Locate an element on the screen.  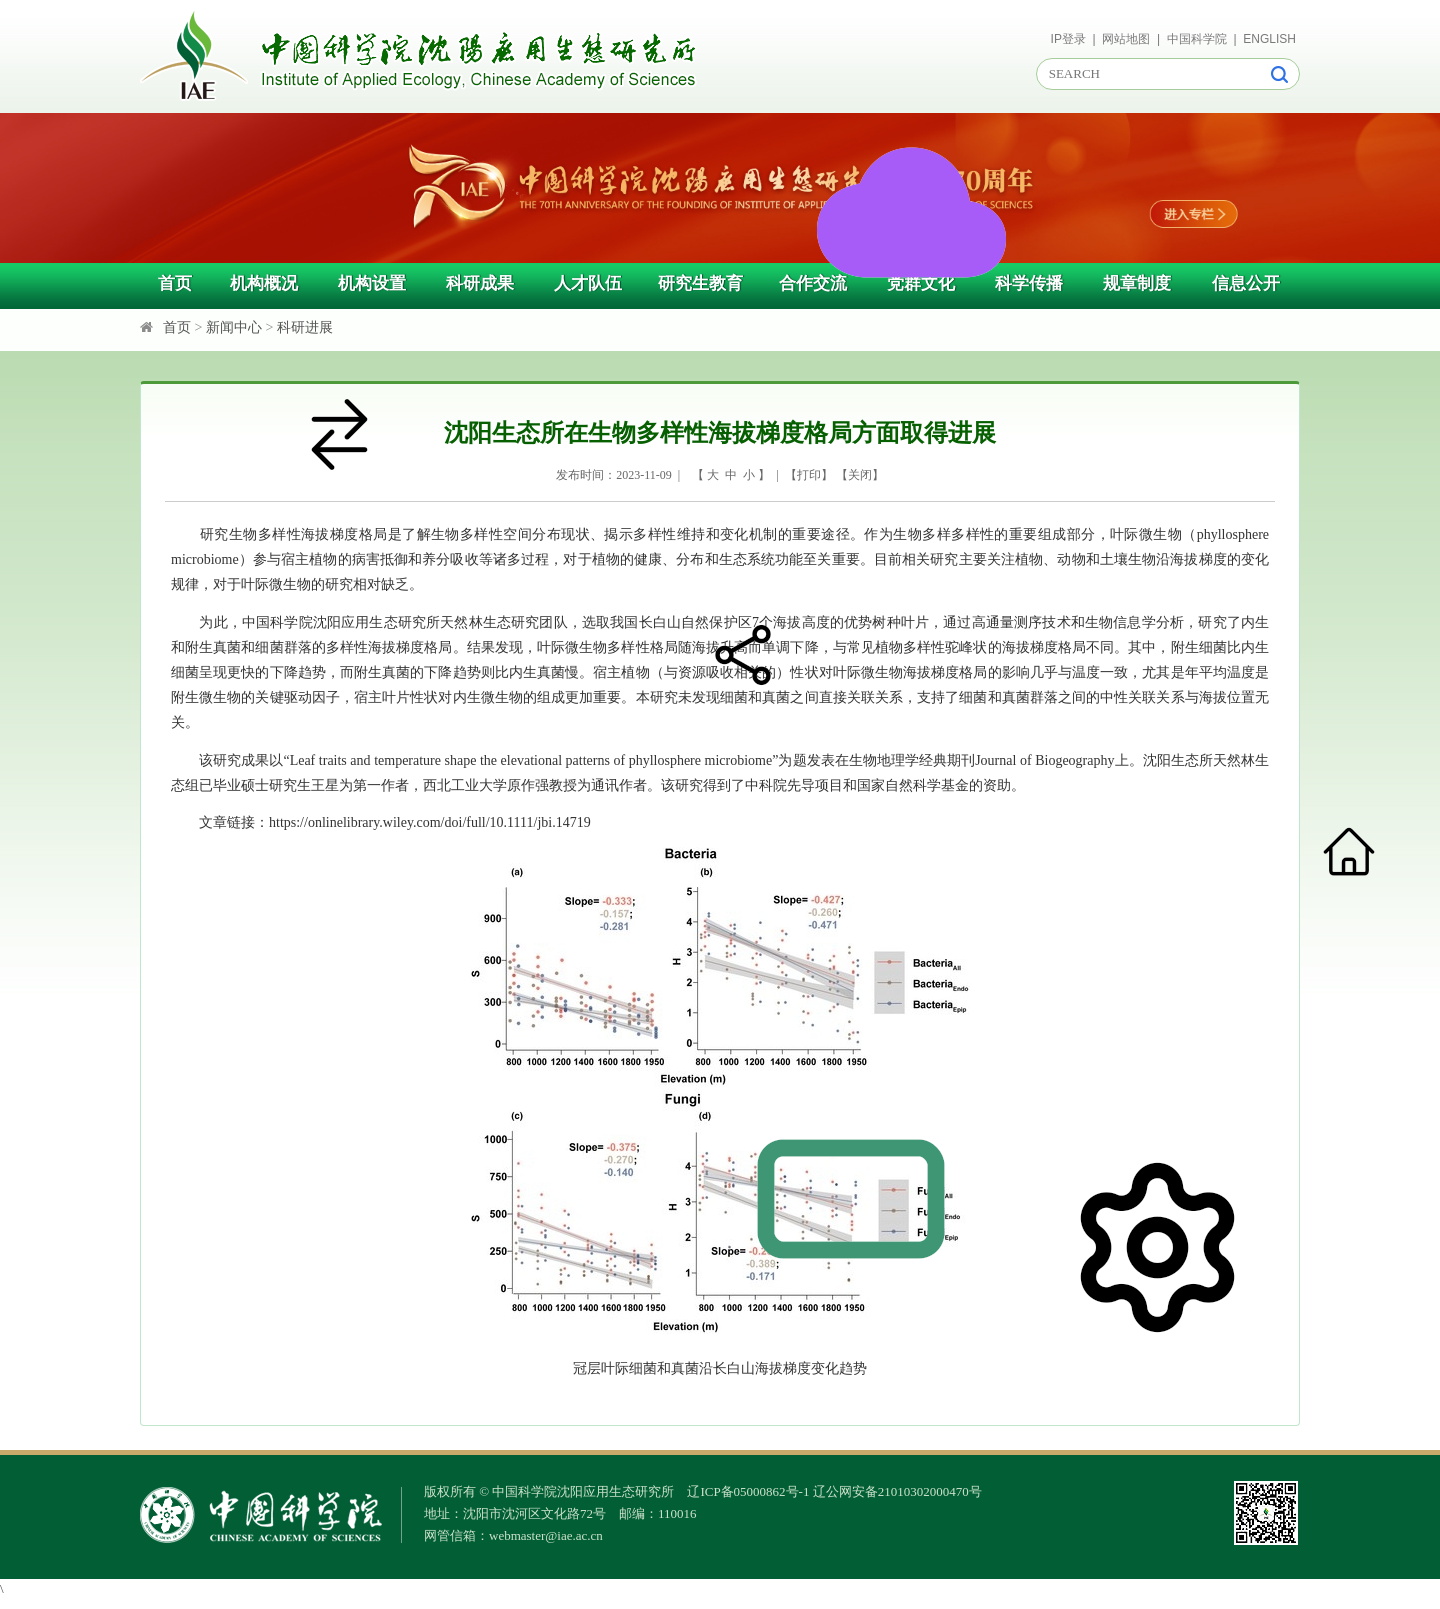
open settings menu is located at coordinates (1157, 1247).